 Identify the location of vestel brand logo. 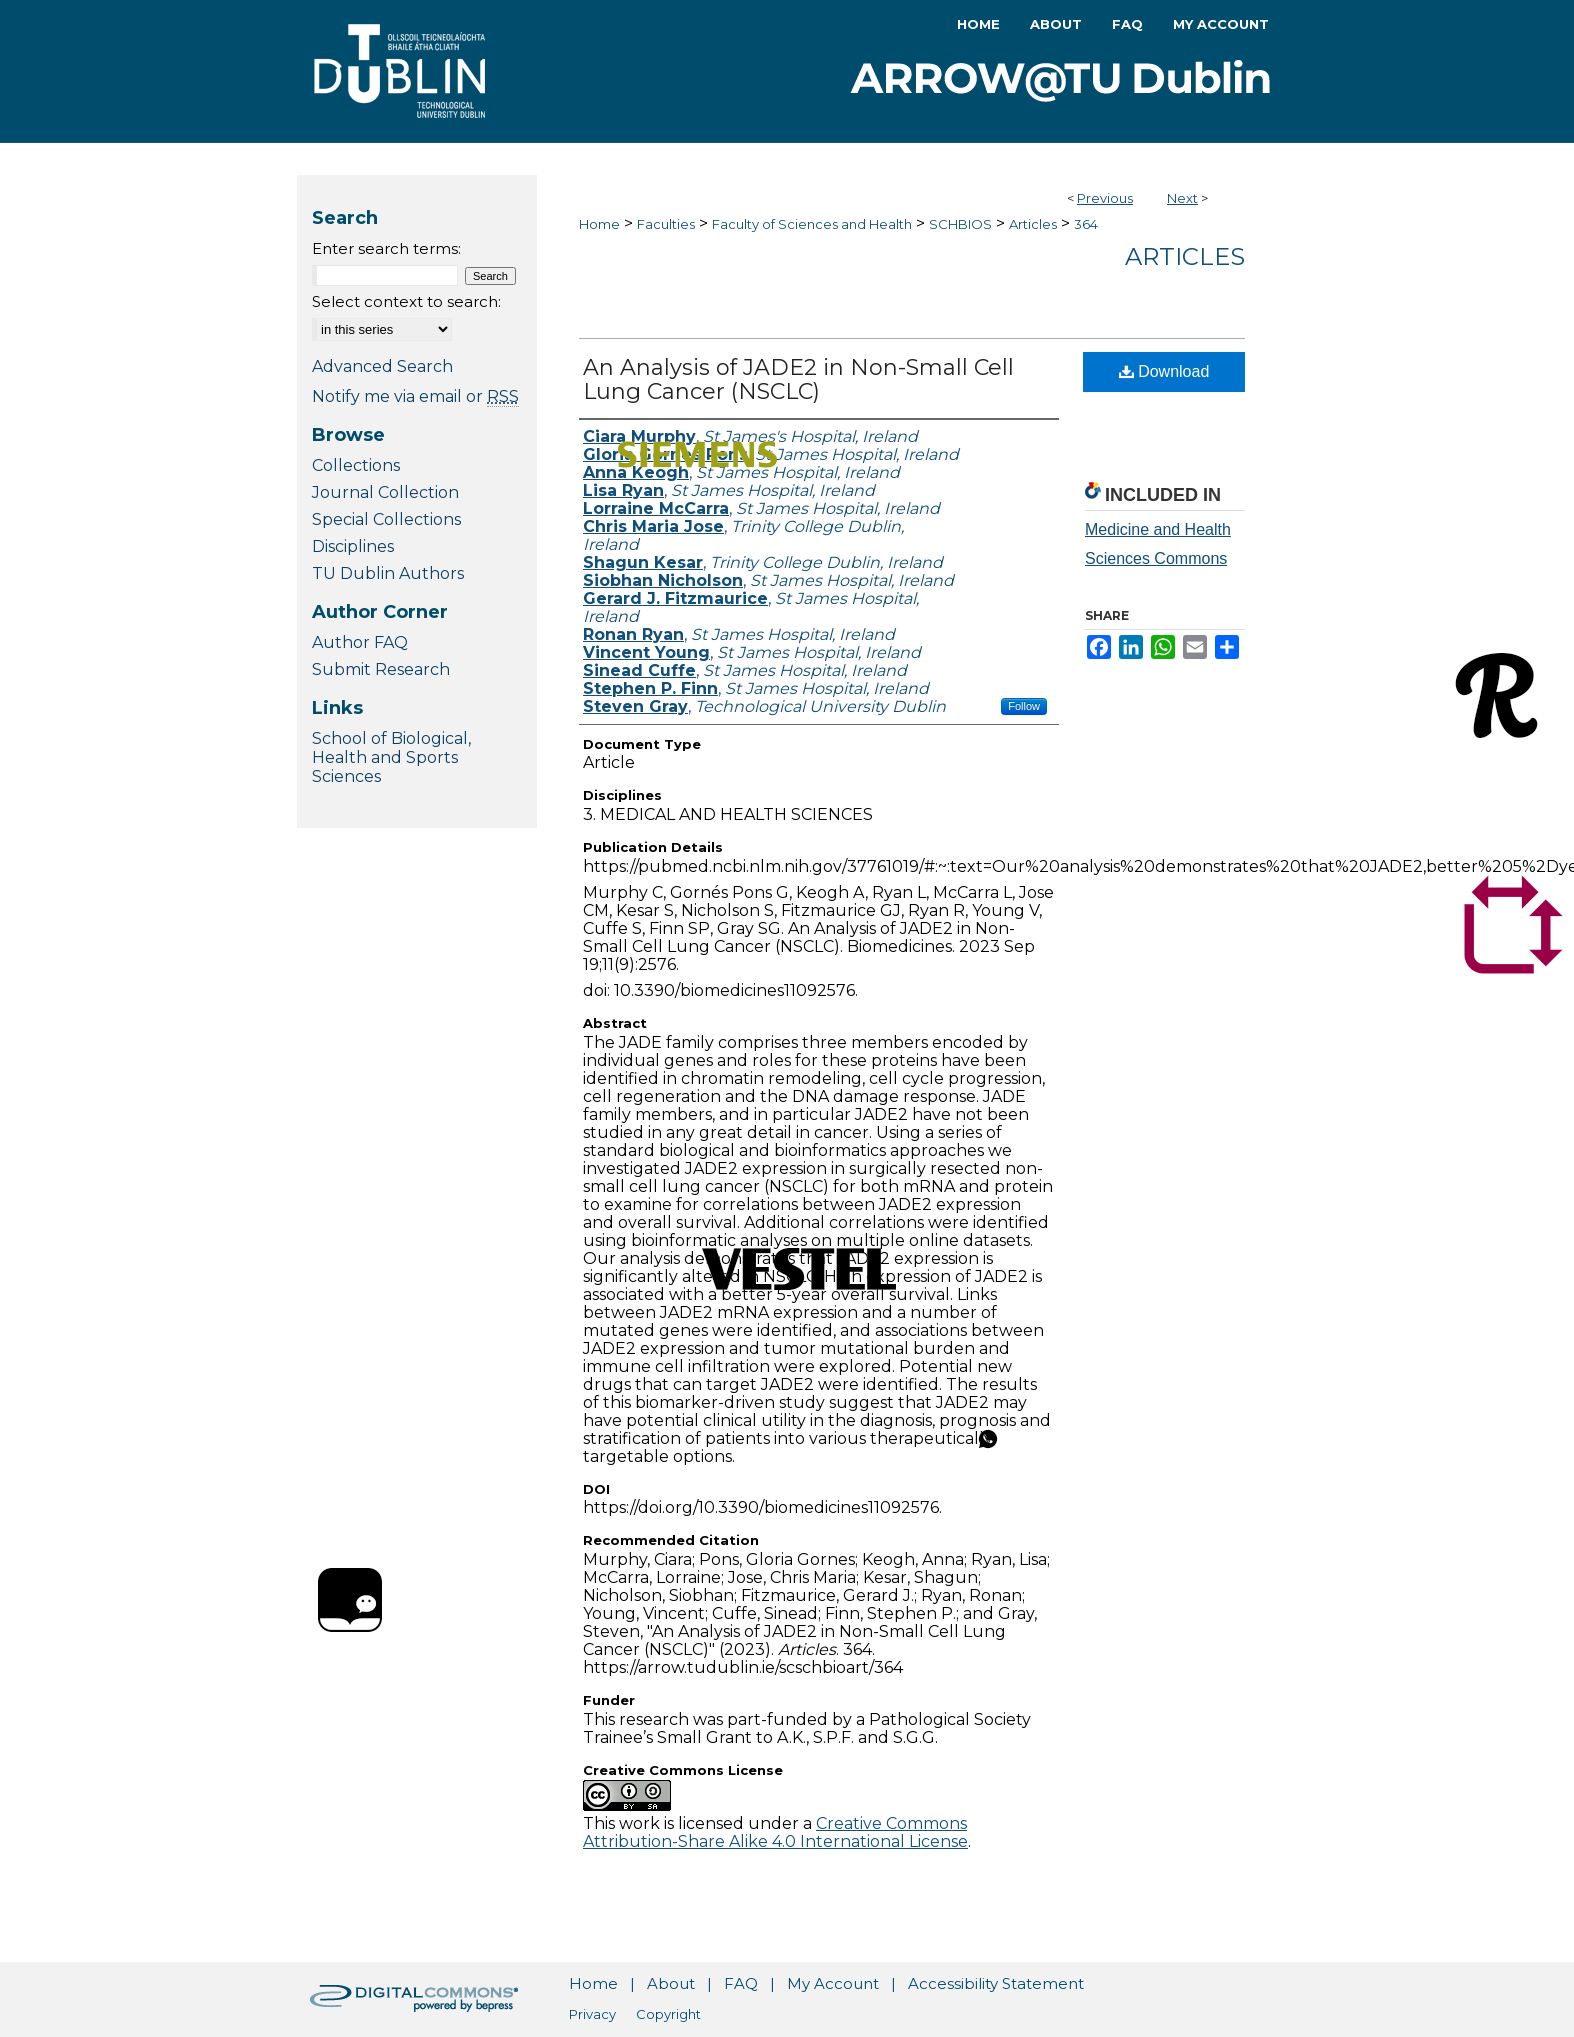
(799, 1269).